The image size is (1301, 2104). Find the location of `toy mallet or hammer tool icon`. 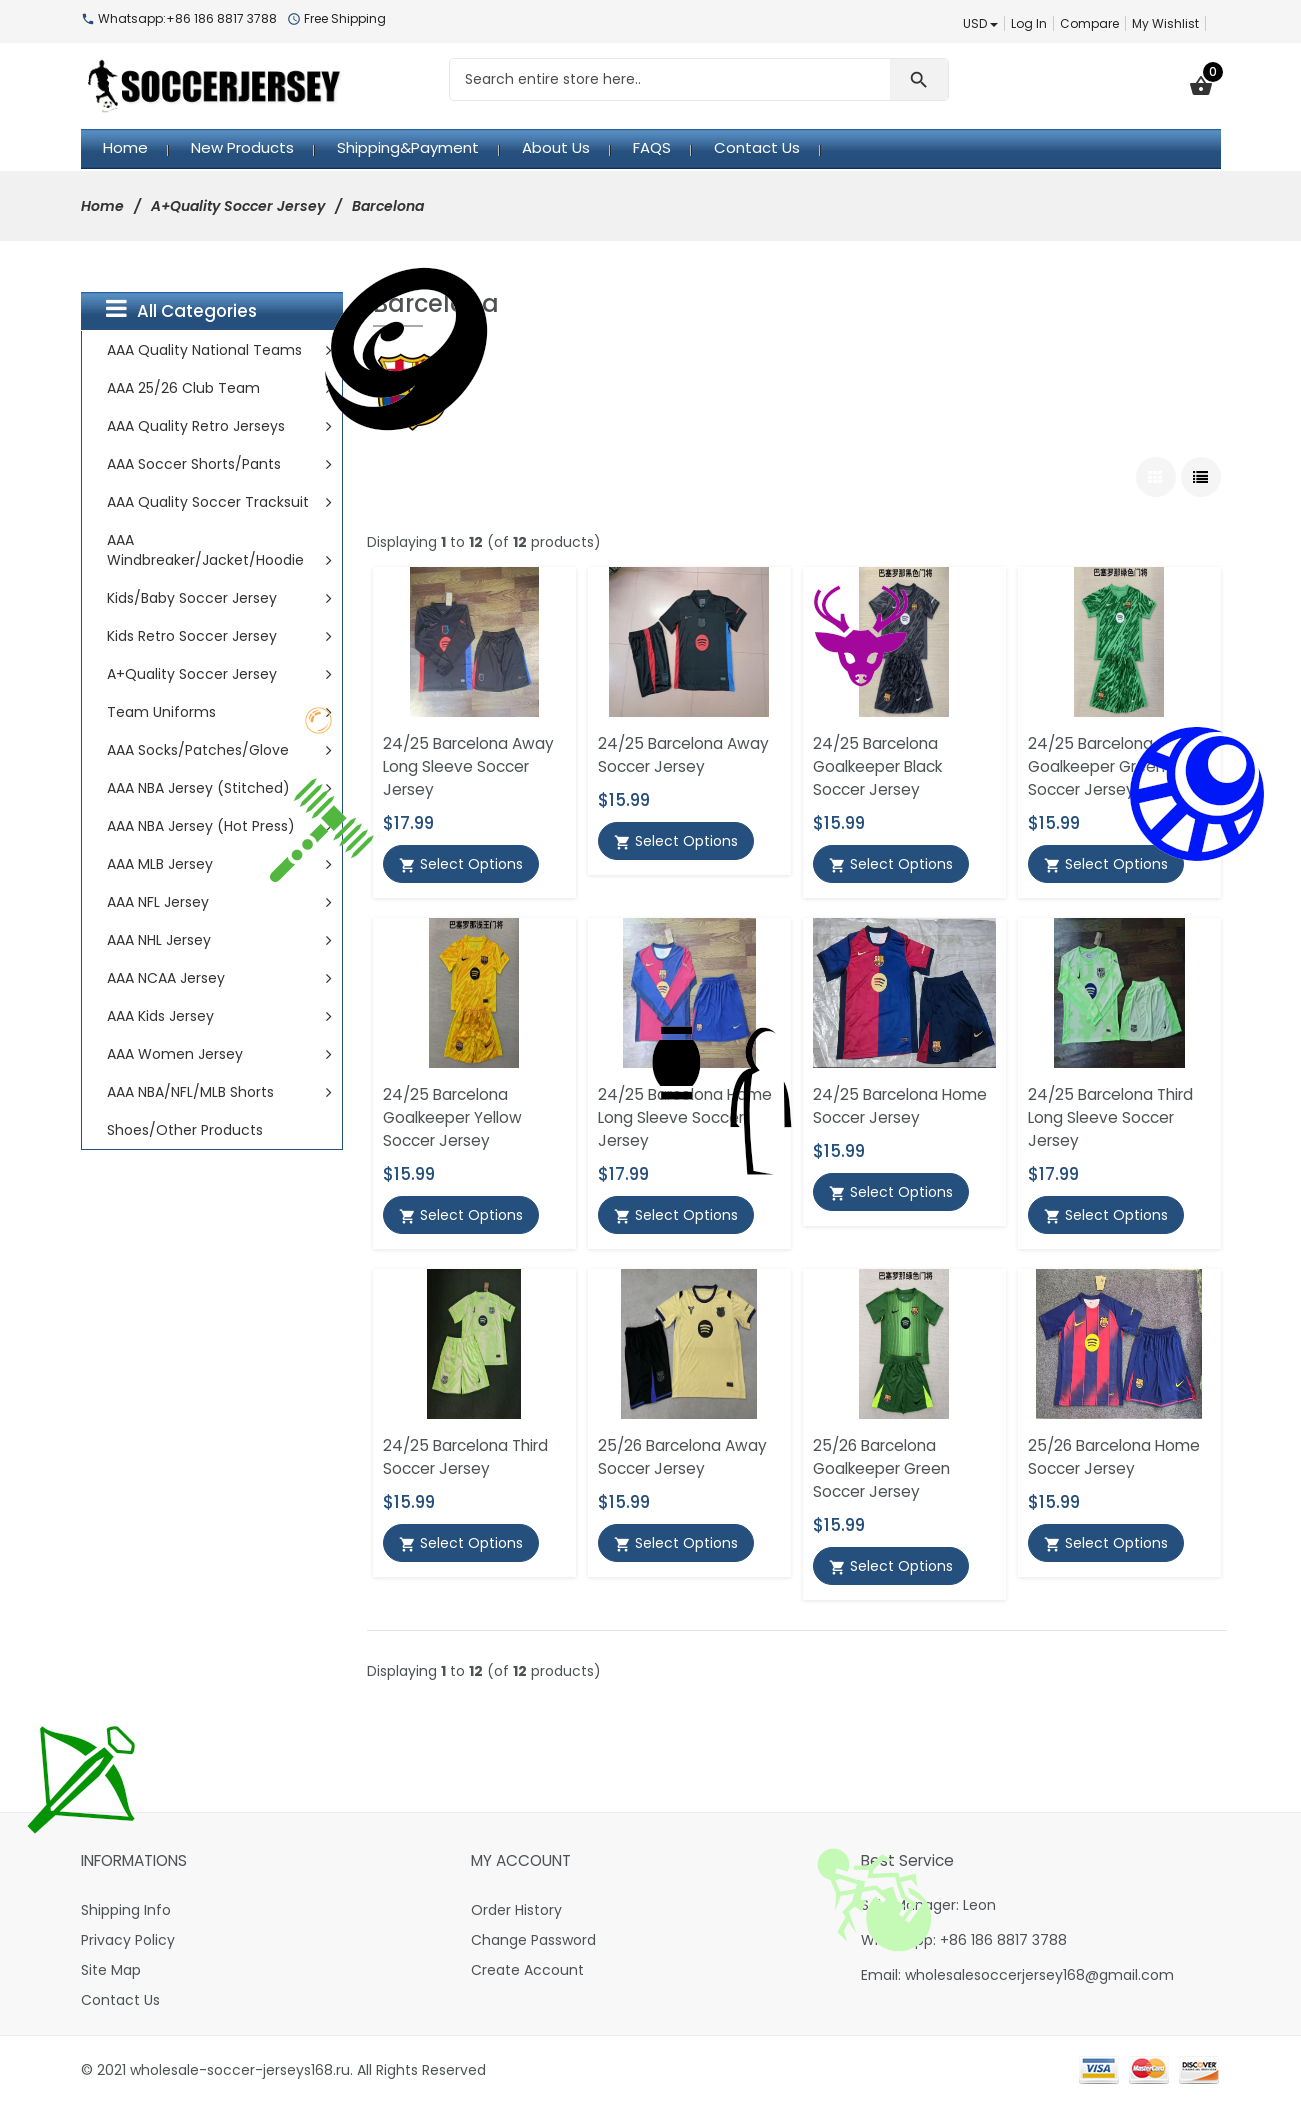

toy mallet or hammer tool icon is located at coordinates (322, 830).